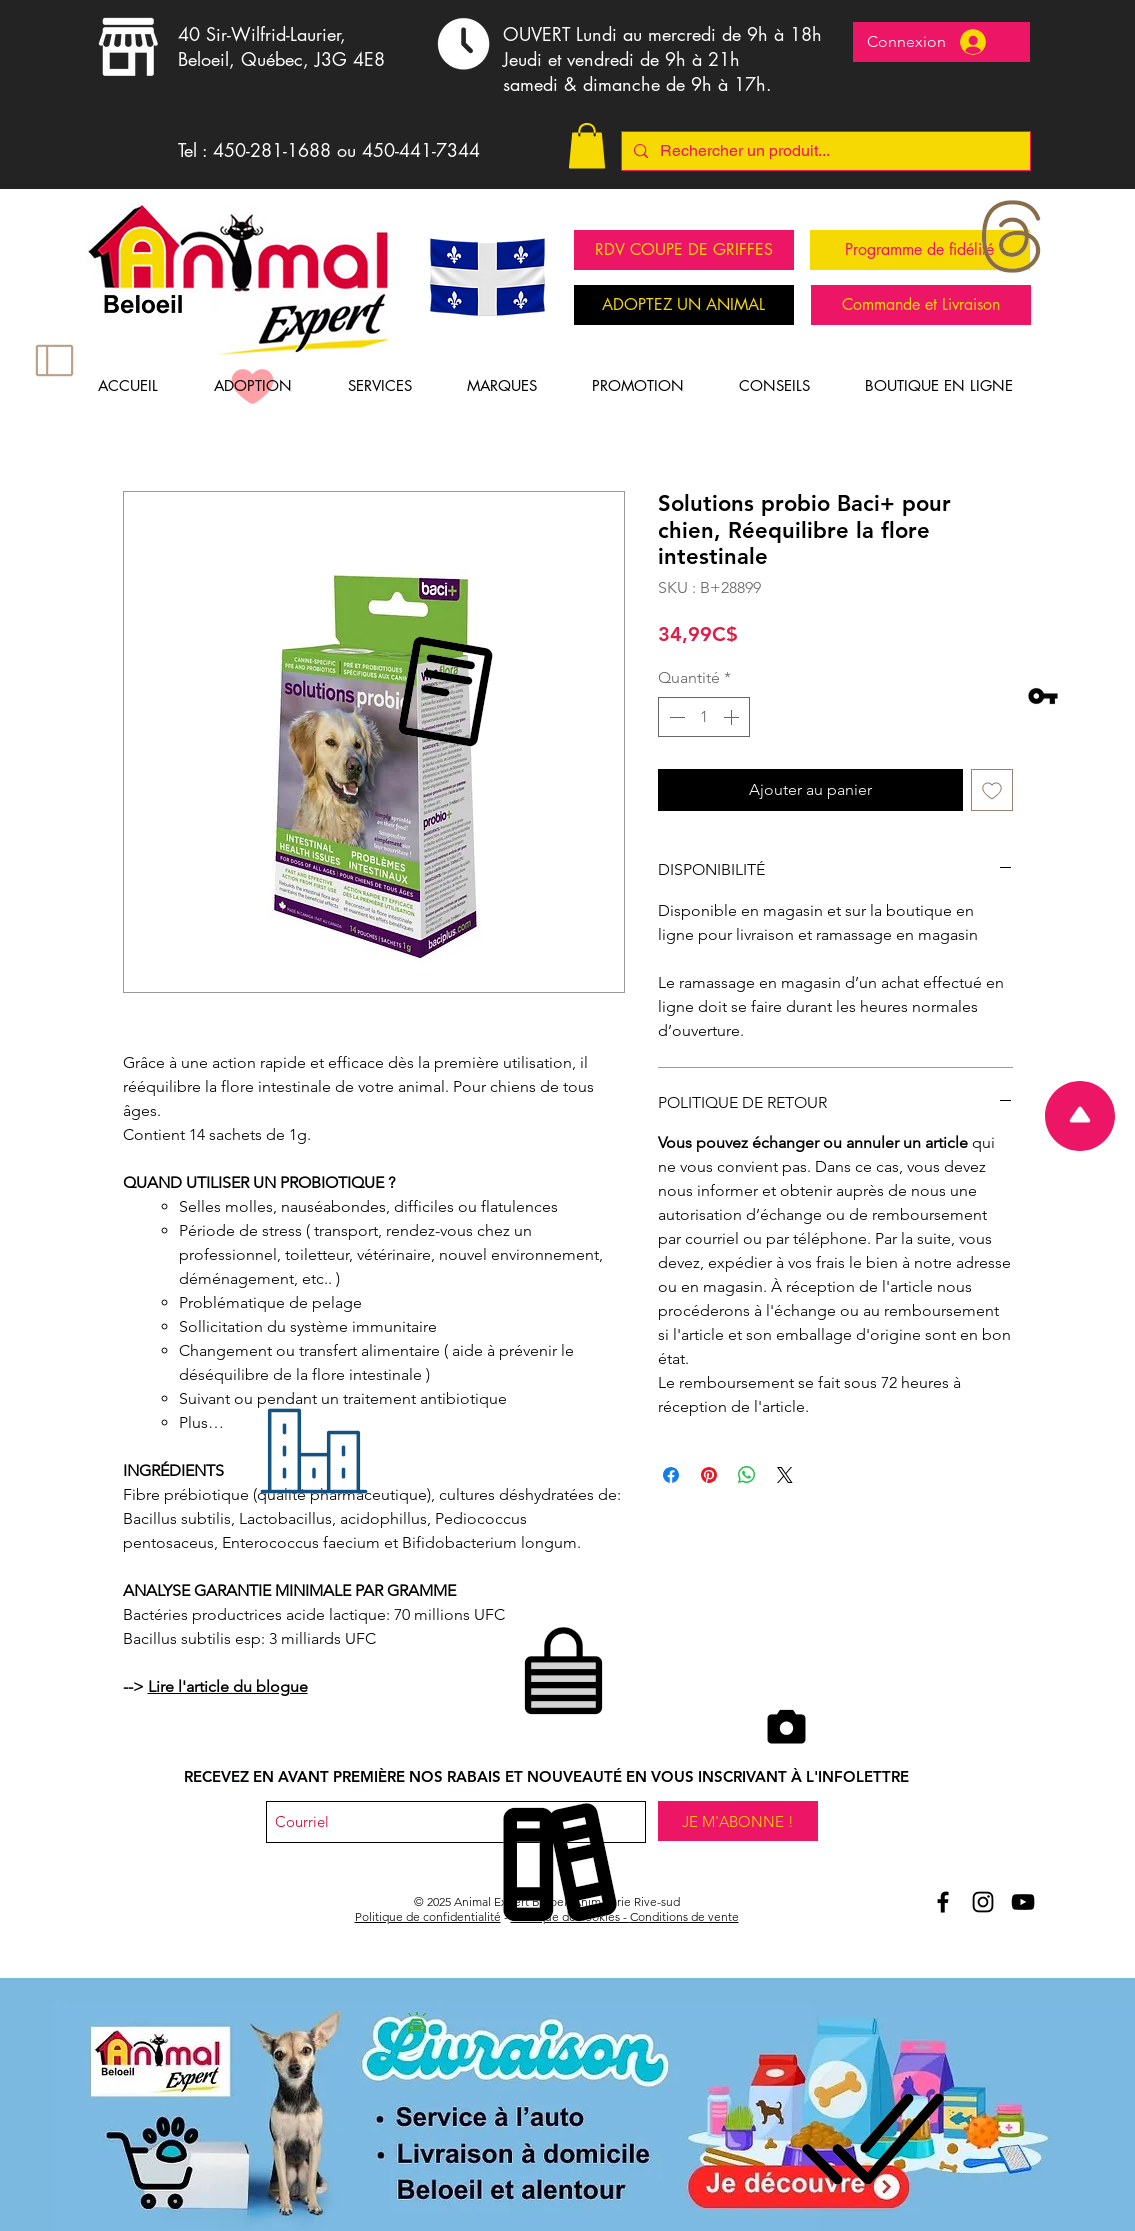 This screenshot has width=1135, height=2231. Describe the element at coordinates (314, 1451) in the screenshot. I see `view city or urban locations` at that location.